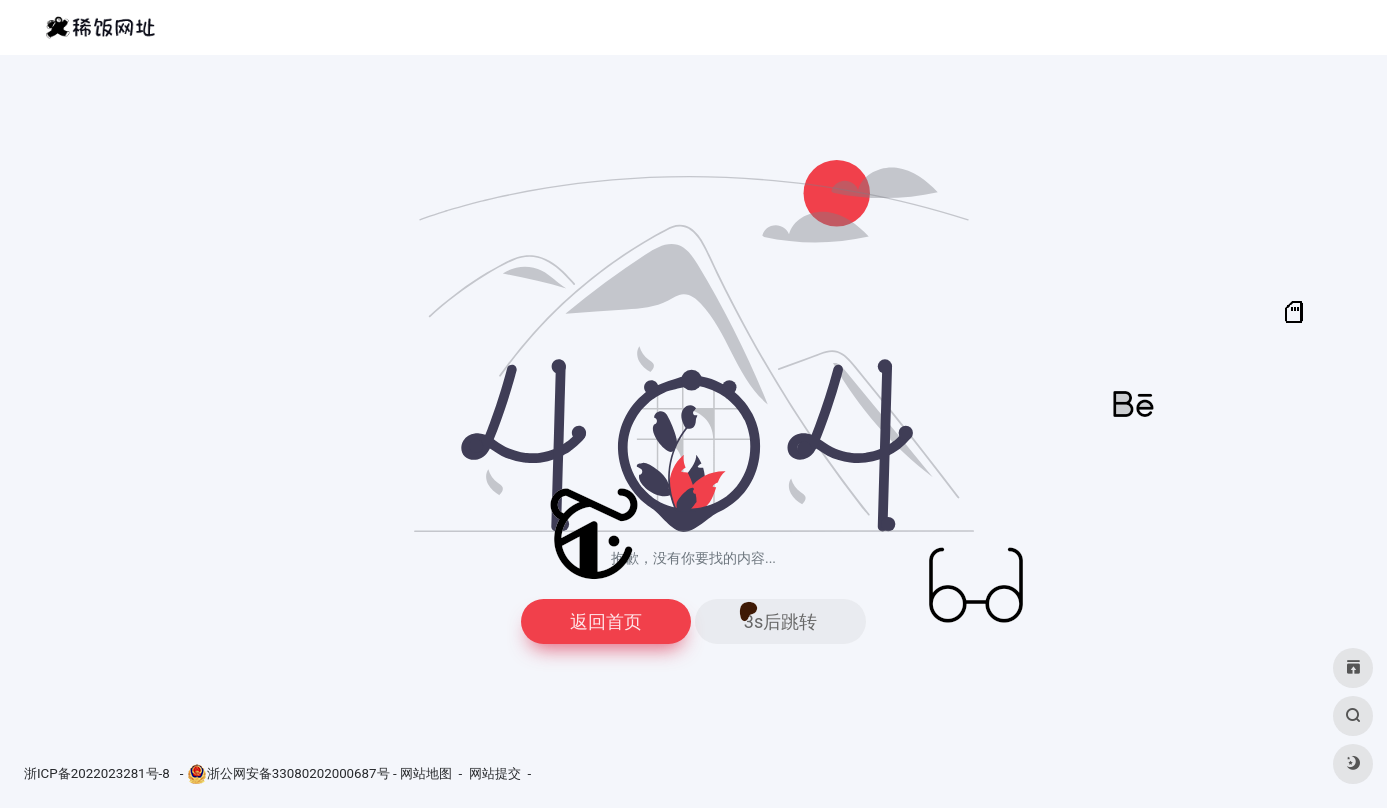 This screenshot has height=808, width=1387. Describe the element at coordinates (1132, 404) in the screenshot. I see `link to behance portfolio` at that location.